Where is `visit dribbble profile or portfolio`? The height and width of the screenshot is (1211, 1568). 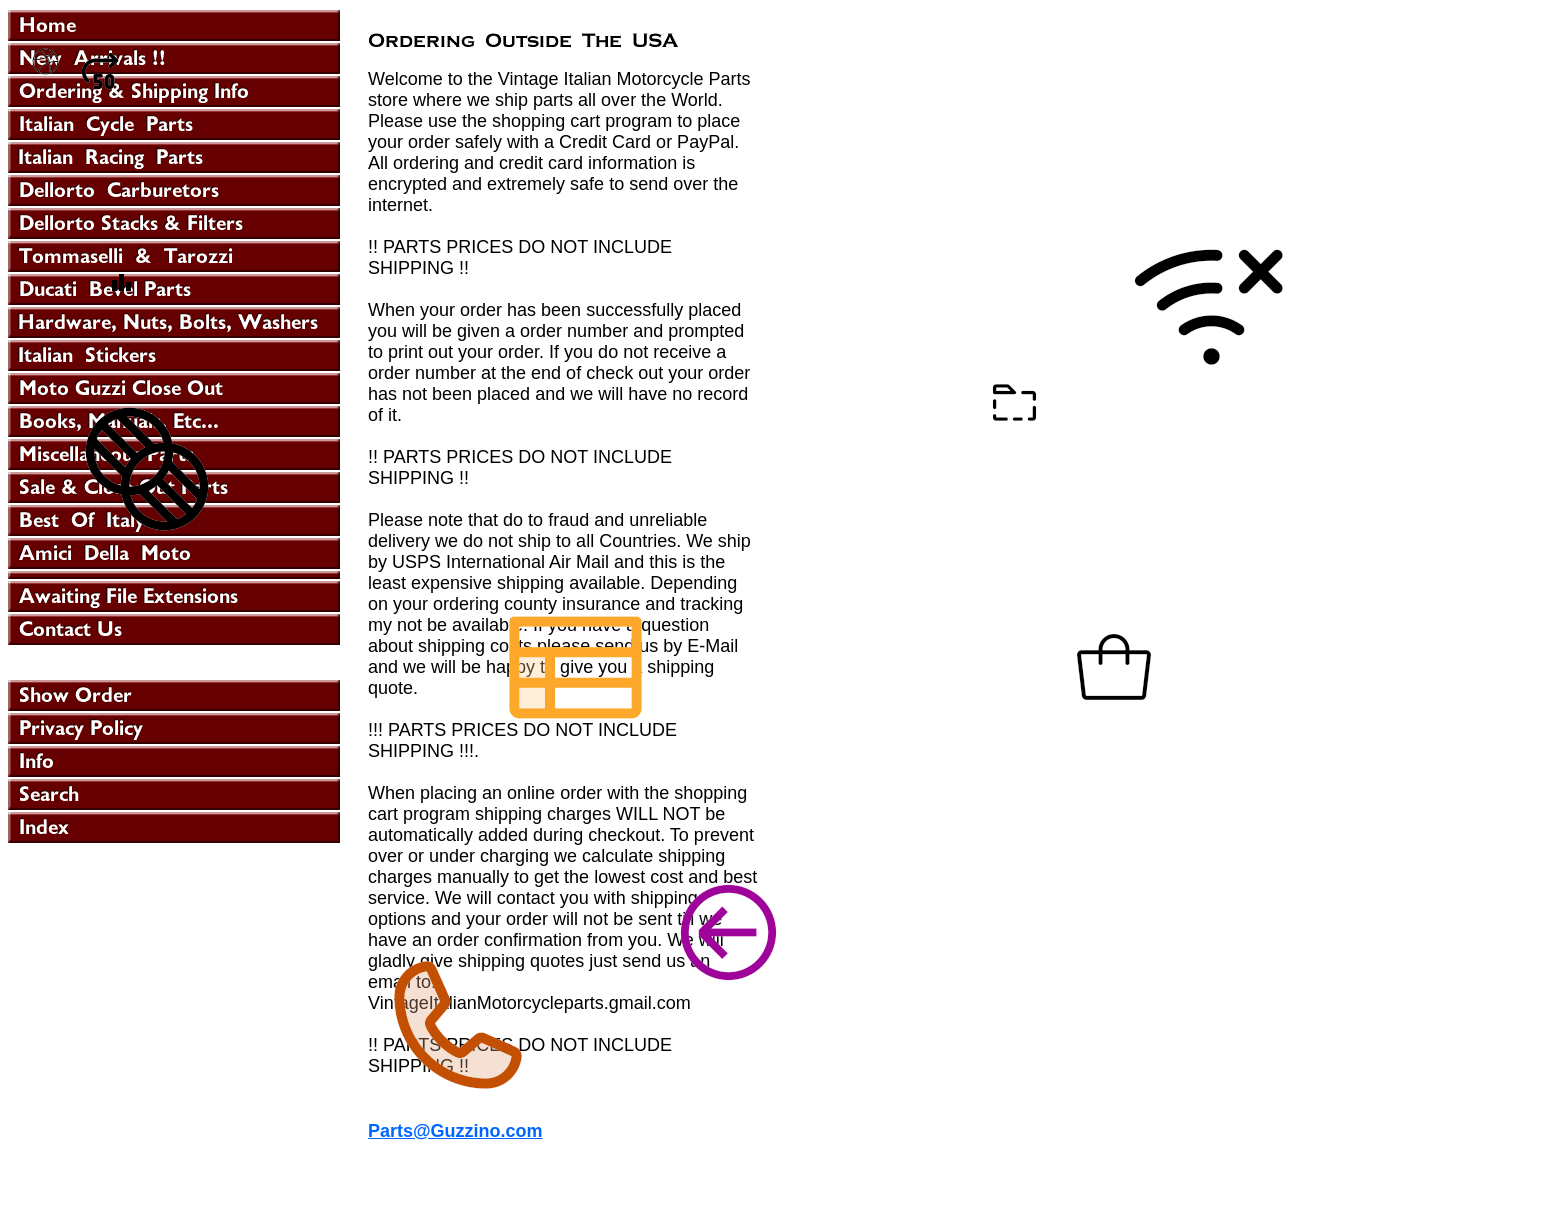
visit dribbble profile or portfolio is located at coordinates (45, 61).